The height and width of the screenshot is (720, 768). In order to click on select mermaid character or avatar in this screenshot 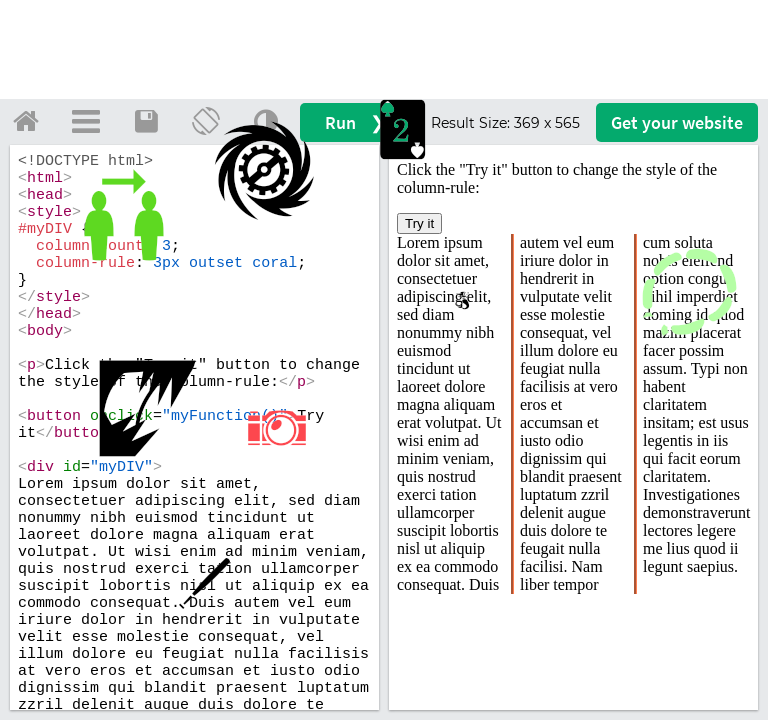, I will do `click(463, 300)`.